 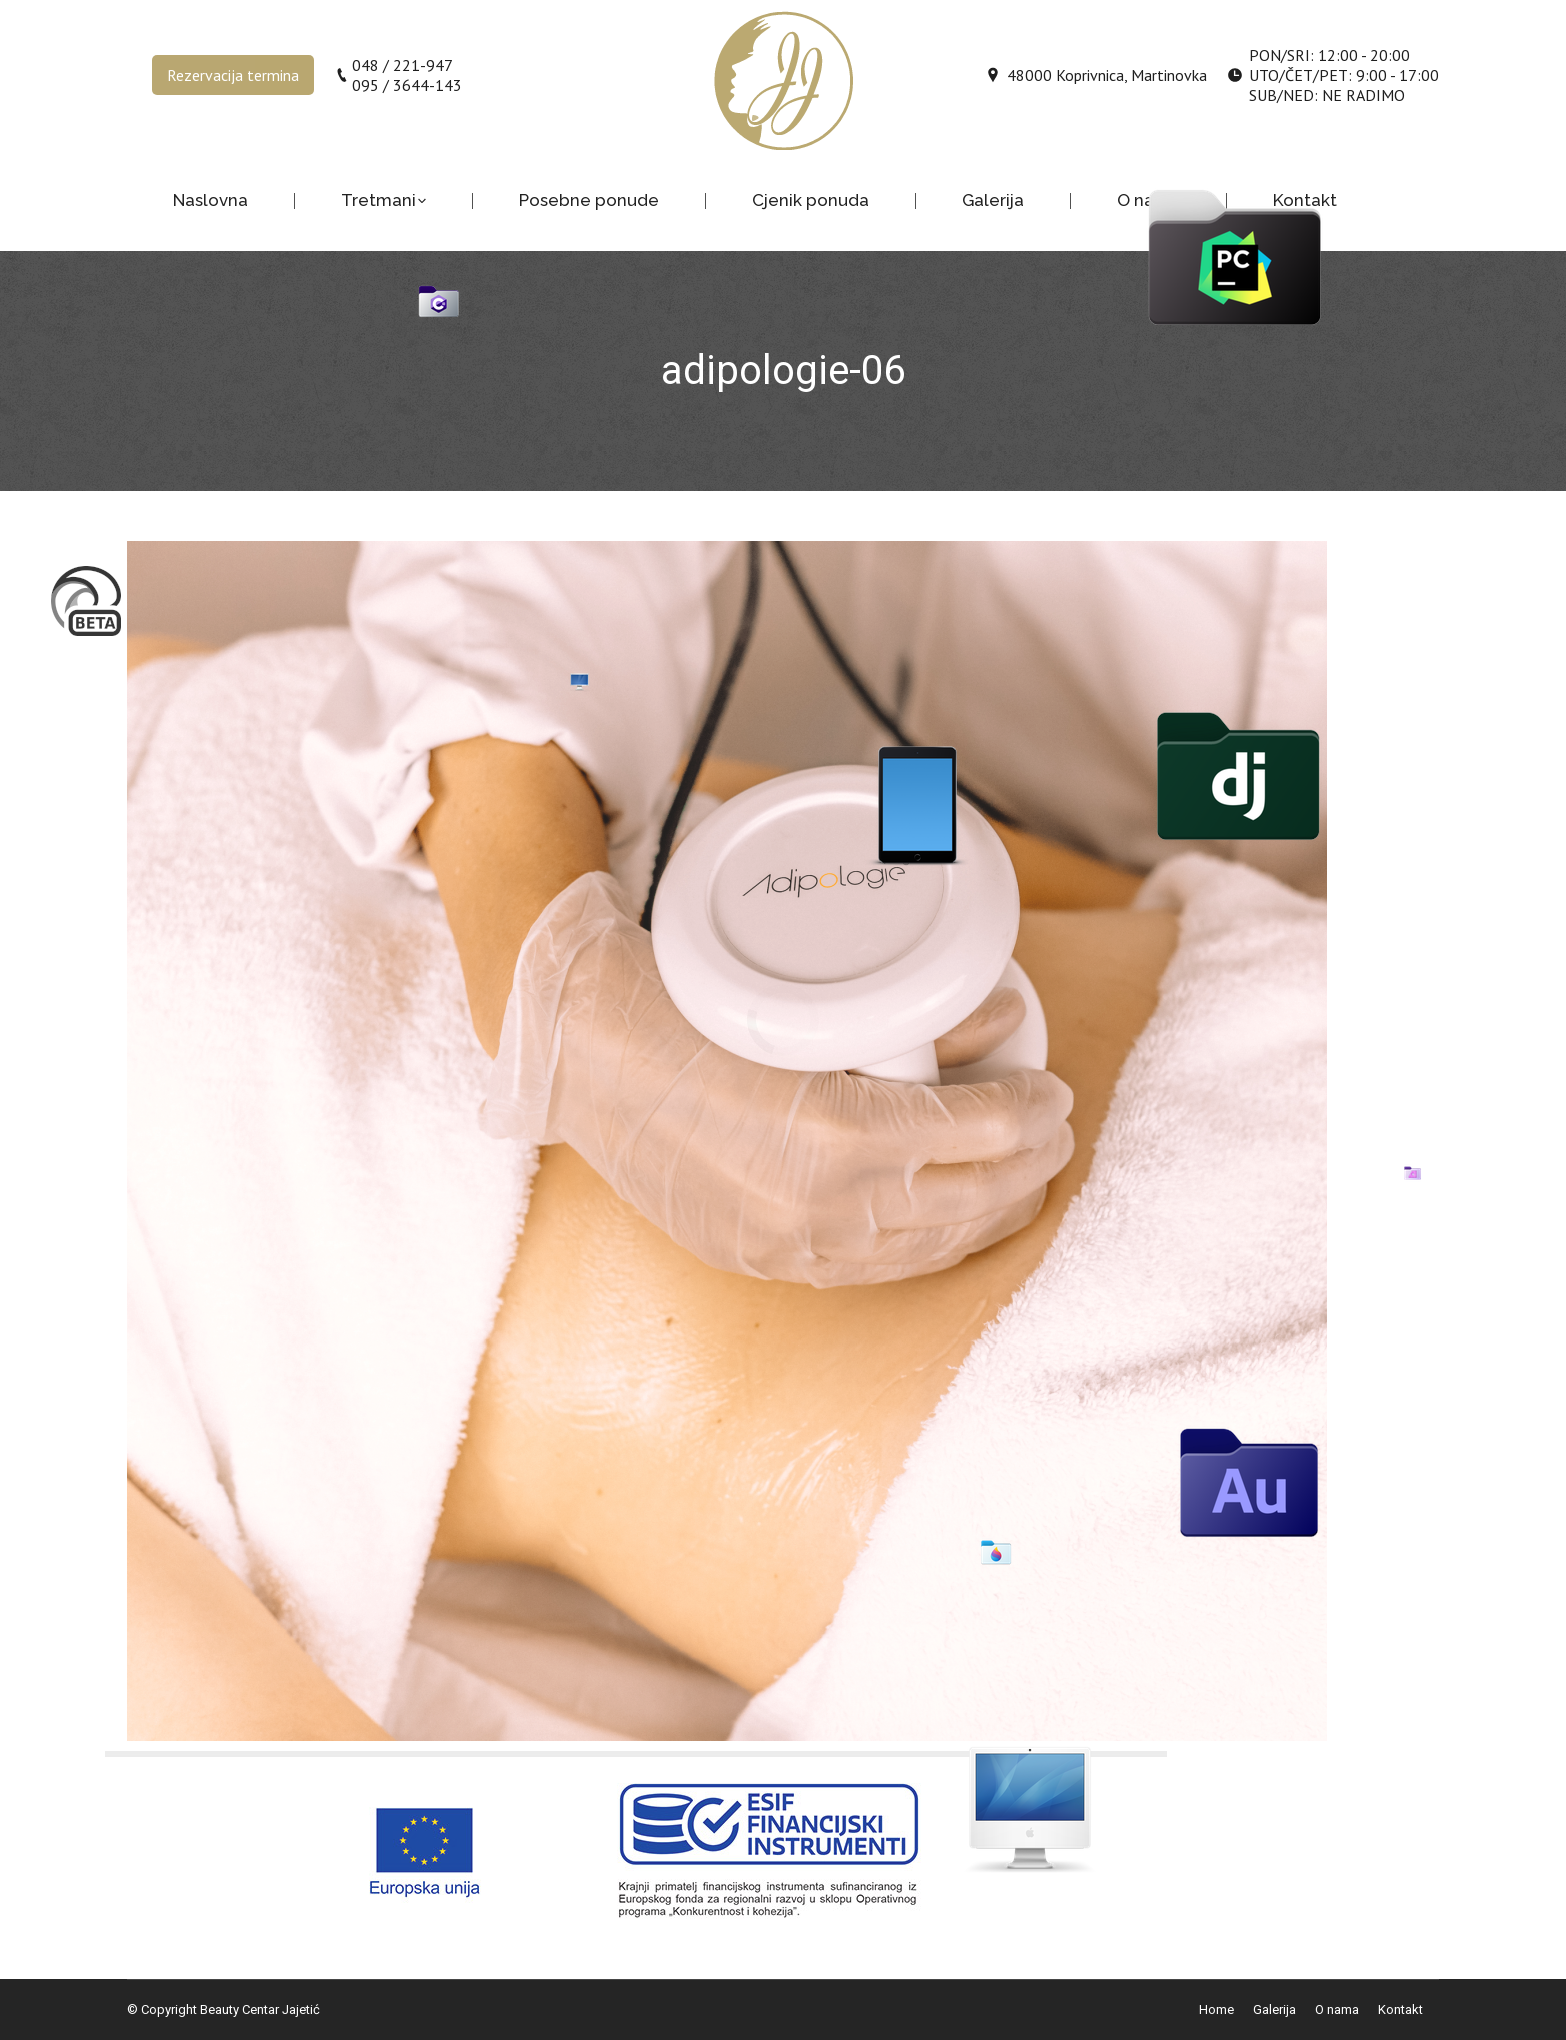 I want to click on open adobe audition project files folder, so click(x=1248, y=1486).